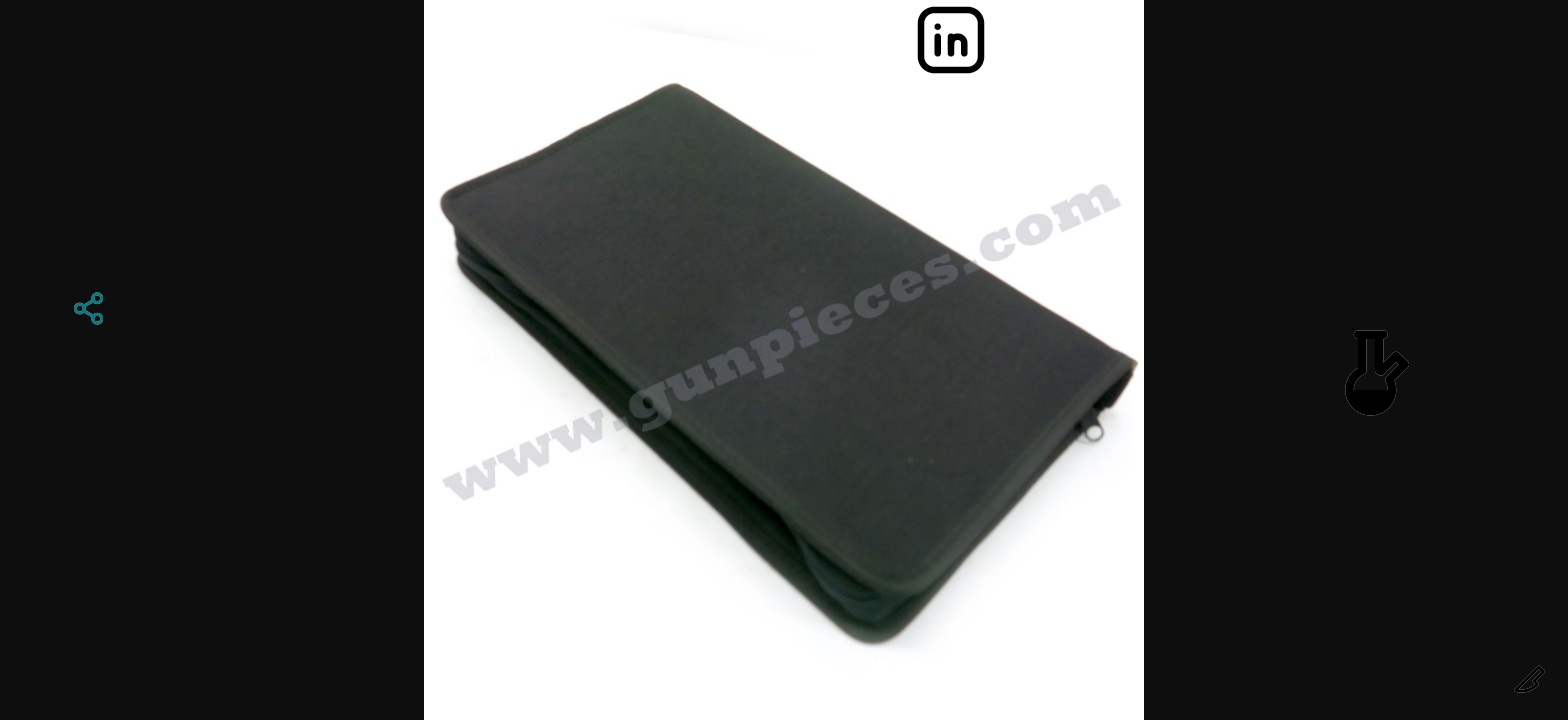 This screenshot has width=1568, height=720. Describe the element at coordinates (1529, 679) in the screenshot. I see `slice or cut selected content` at that location.